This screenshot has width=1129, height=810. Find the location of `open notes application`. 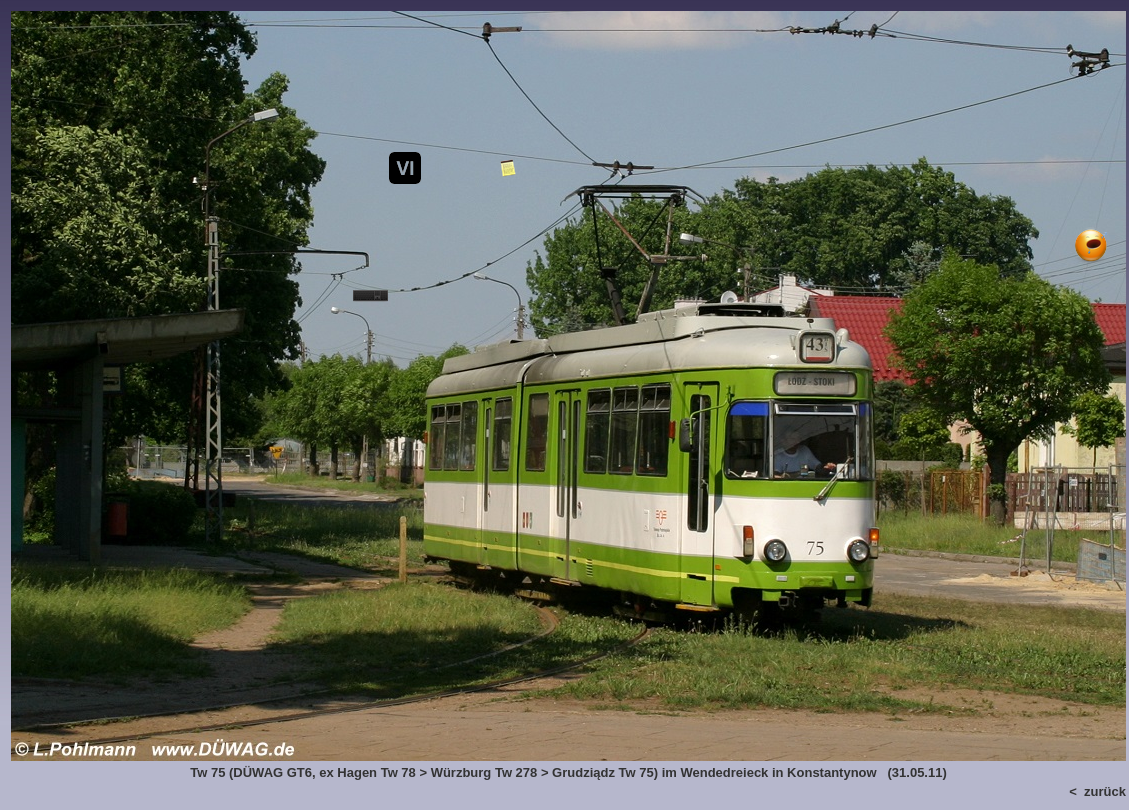

open notes application is located at coordinates (508, 168).